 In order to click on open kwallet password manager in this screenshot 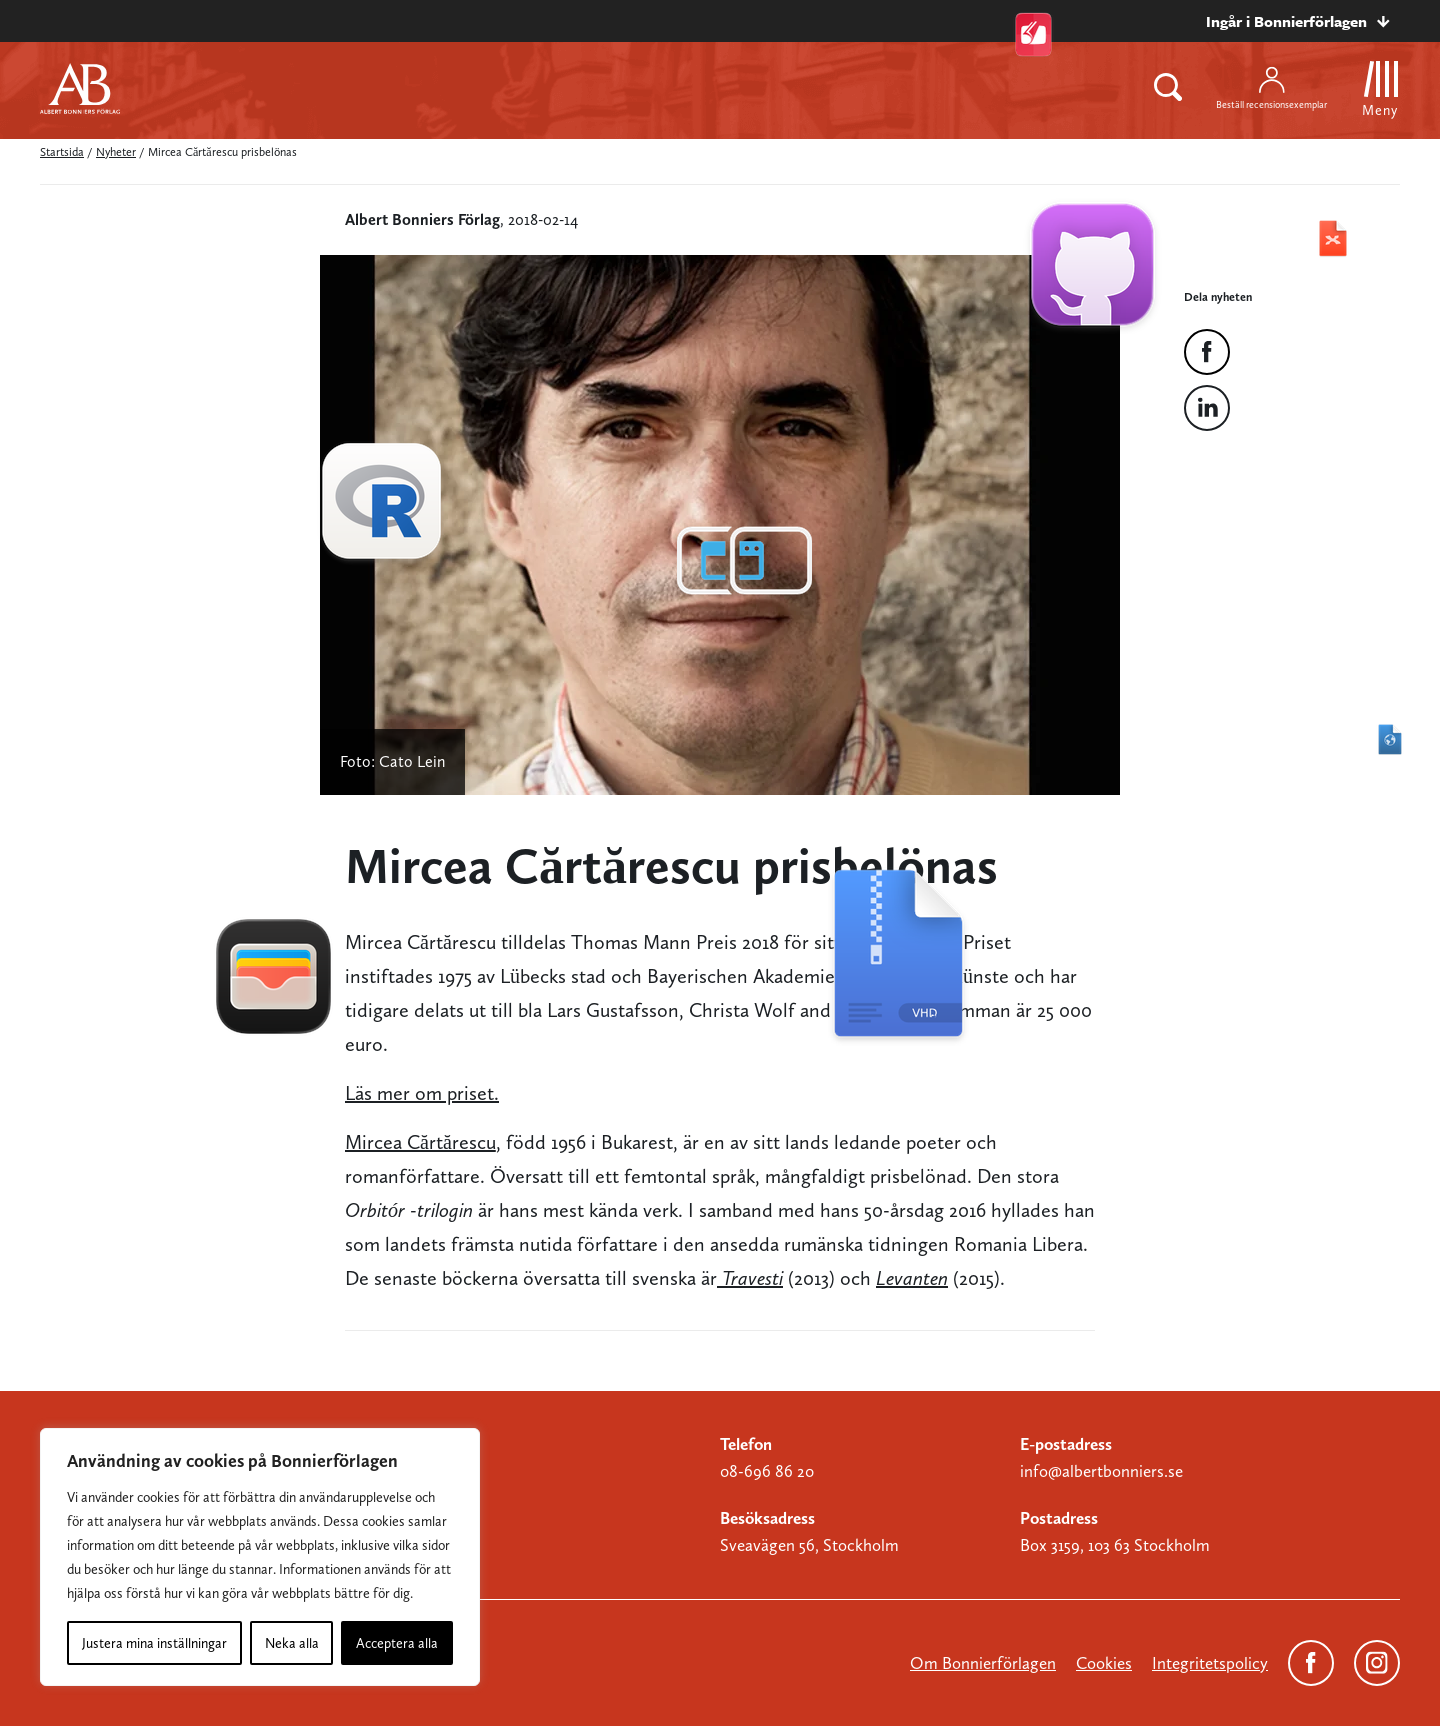, I will do `click(273, 976)`.